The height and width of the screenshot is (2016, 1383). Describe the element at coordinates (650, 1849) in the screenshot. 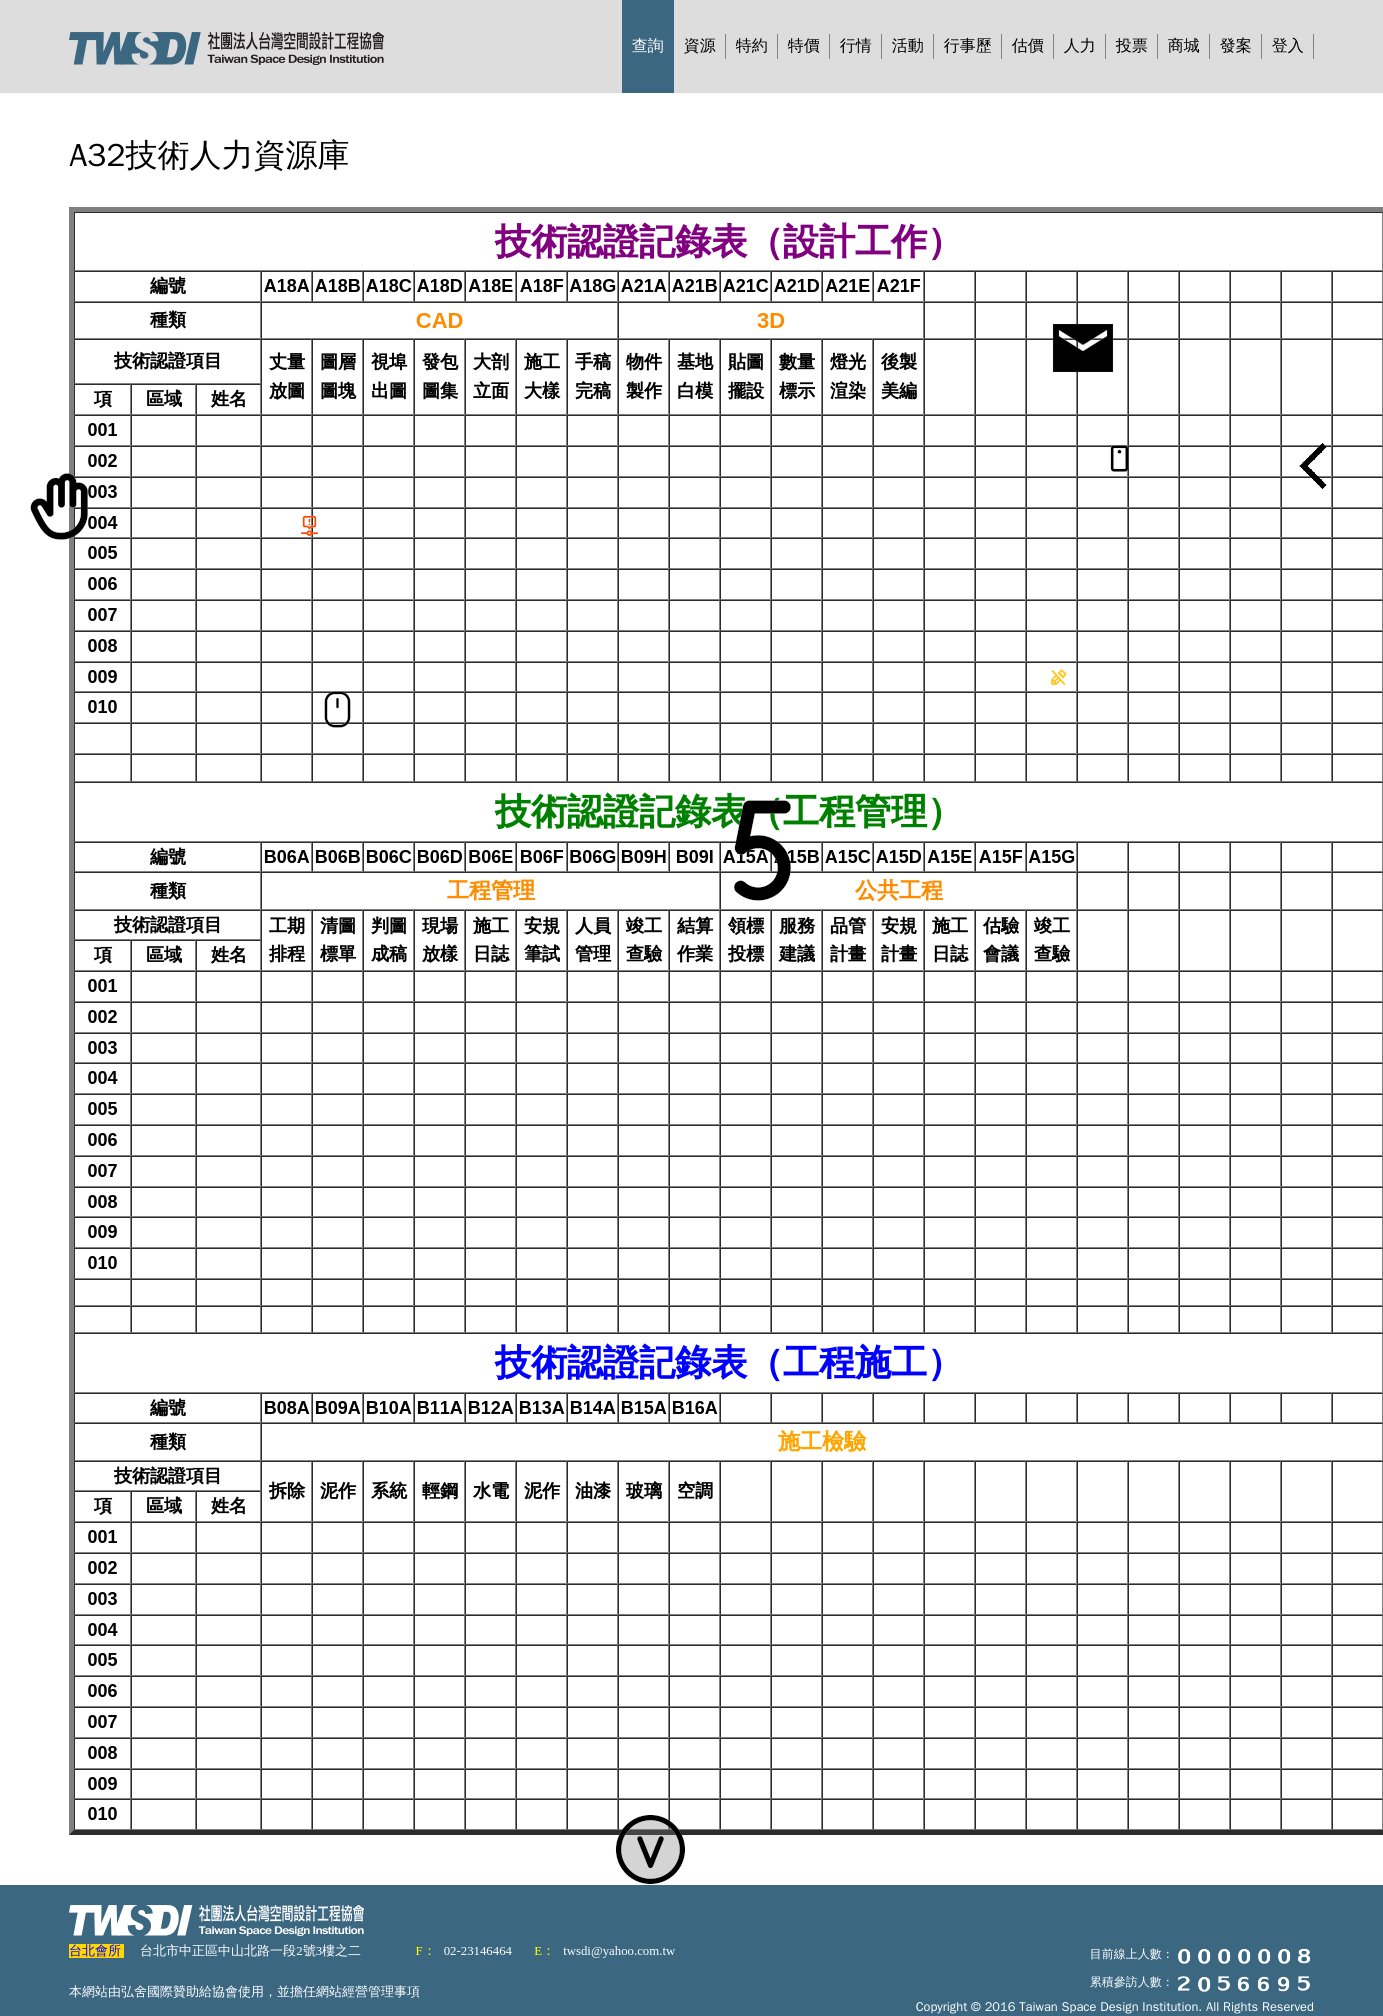

I see `indicates an item or option labeled "V"` at that location.